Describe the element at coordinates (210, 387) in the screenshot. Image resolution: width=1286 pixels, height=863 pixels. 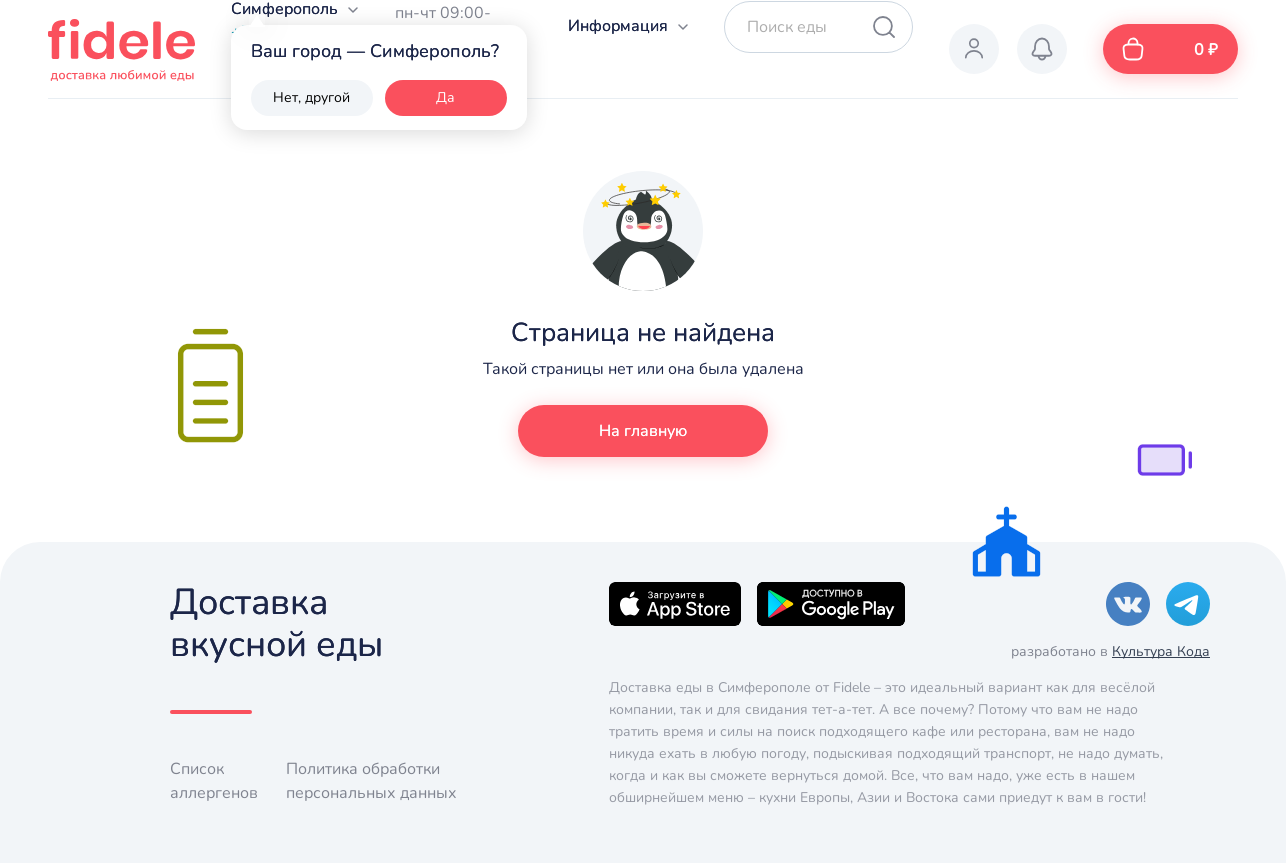
I see `indicates high battery level` at that location.